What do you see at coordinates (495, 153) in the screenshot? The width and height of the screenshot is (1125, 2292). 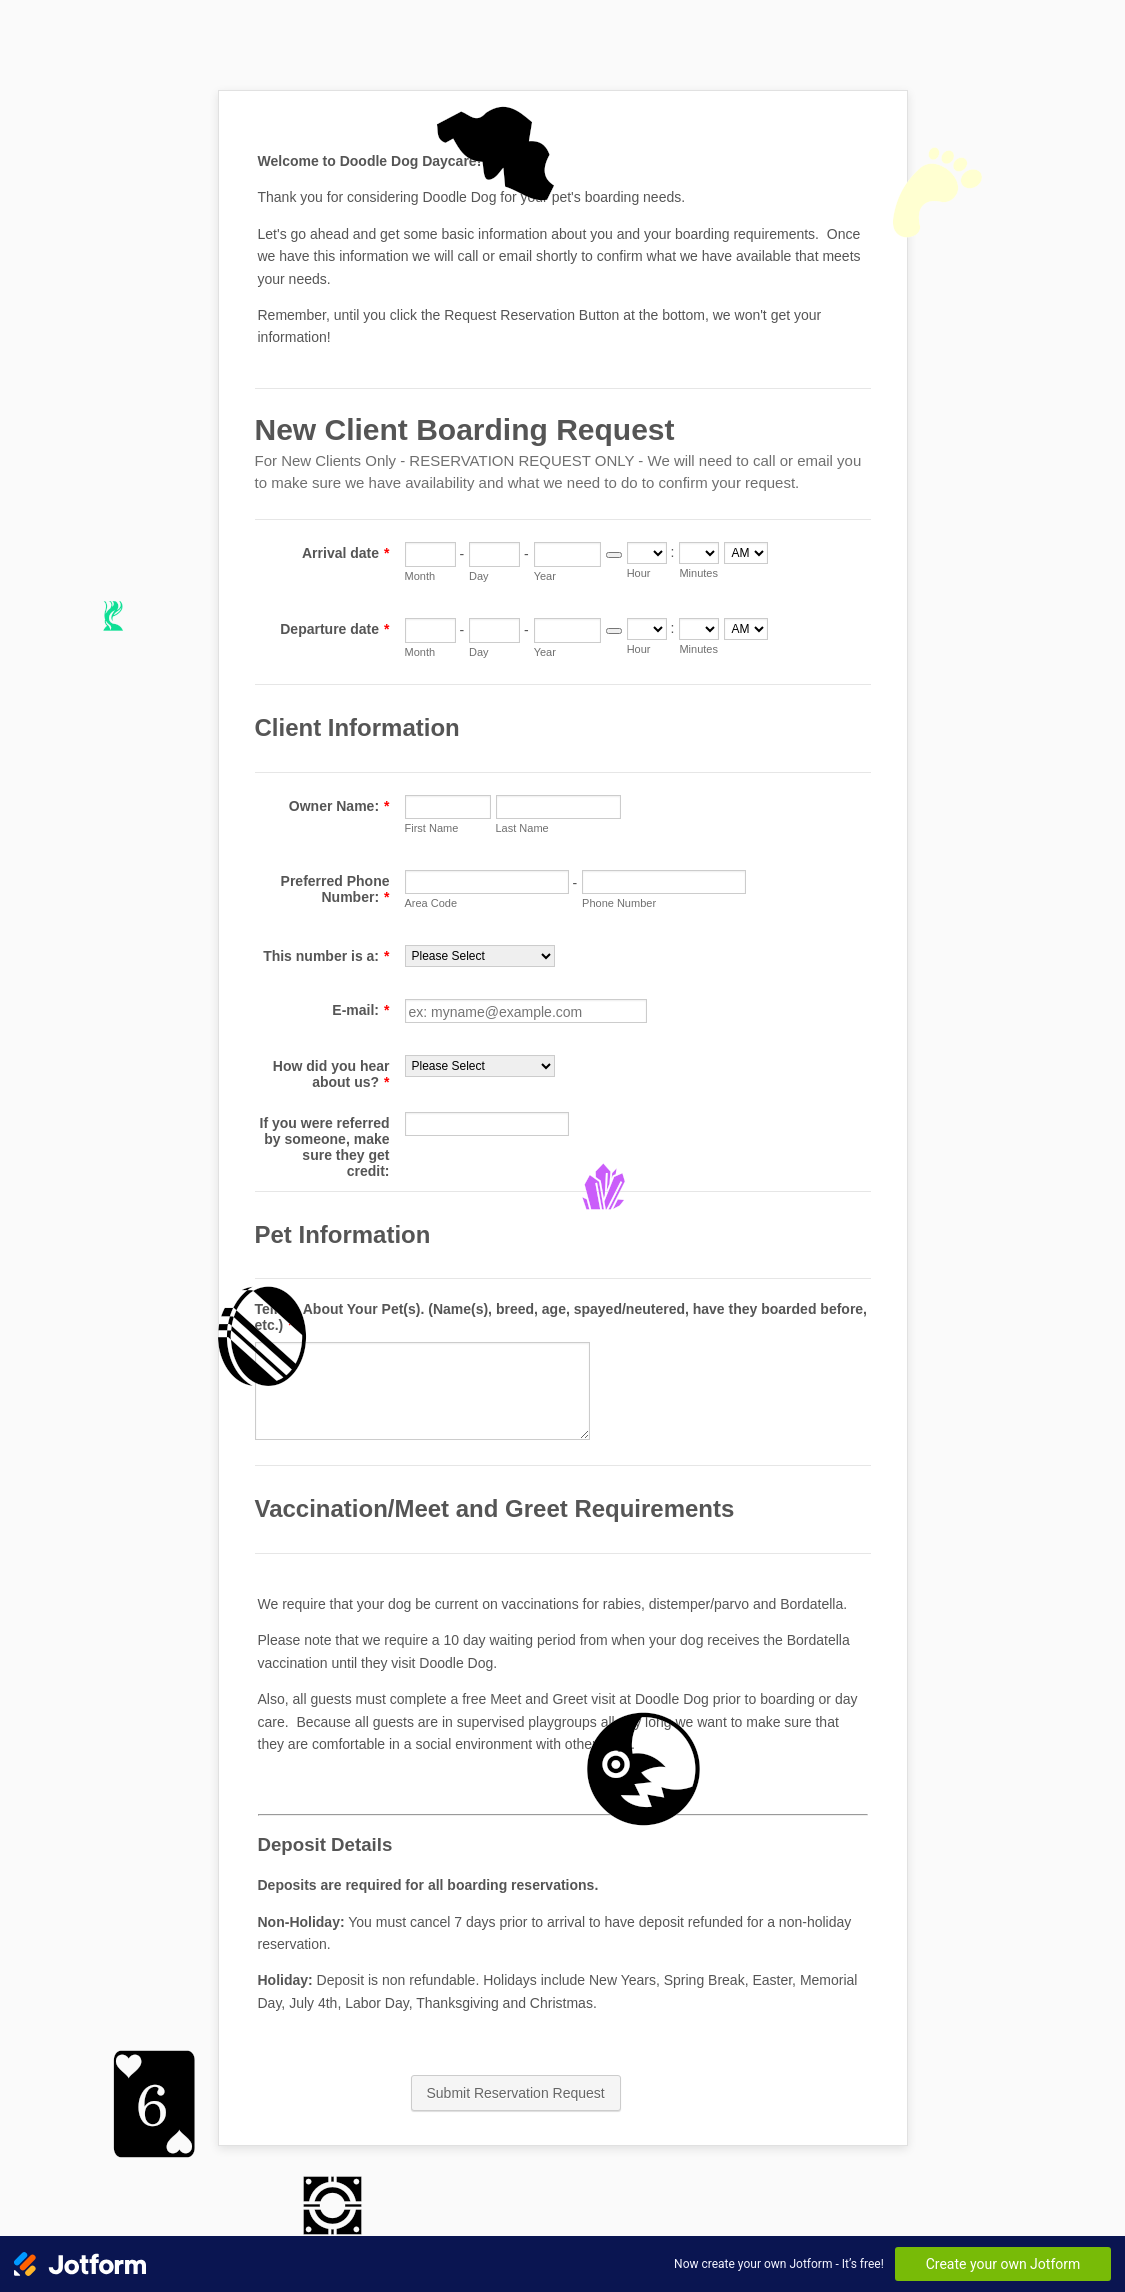 I see `select Belgium as country or region` at bounding box center [495, 153].